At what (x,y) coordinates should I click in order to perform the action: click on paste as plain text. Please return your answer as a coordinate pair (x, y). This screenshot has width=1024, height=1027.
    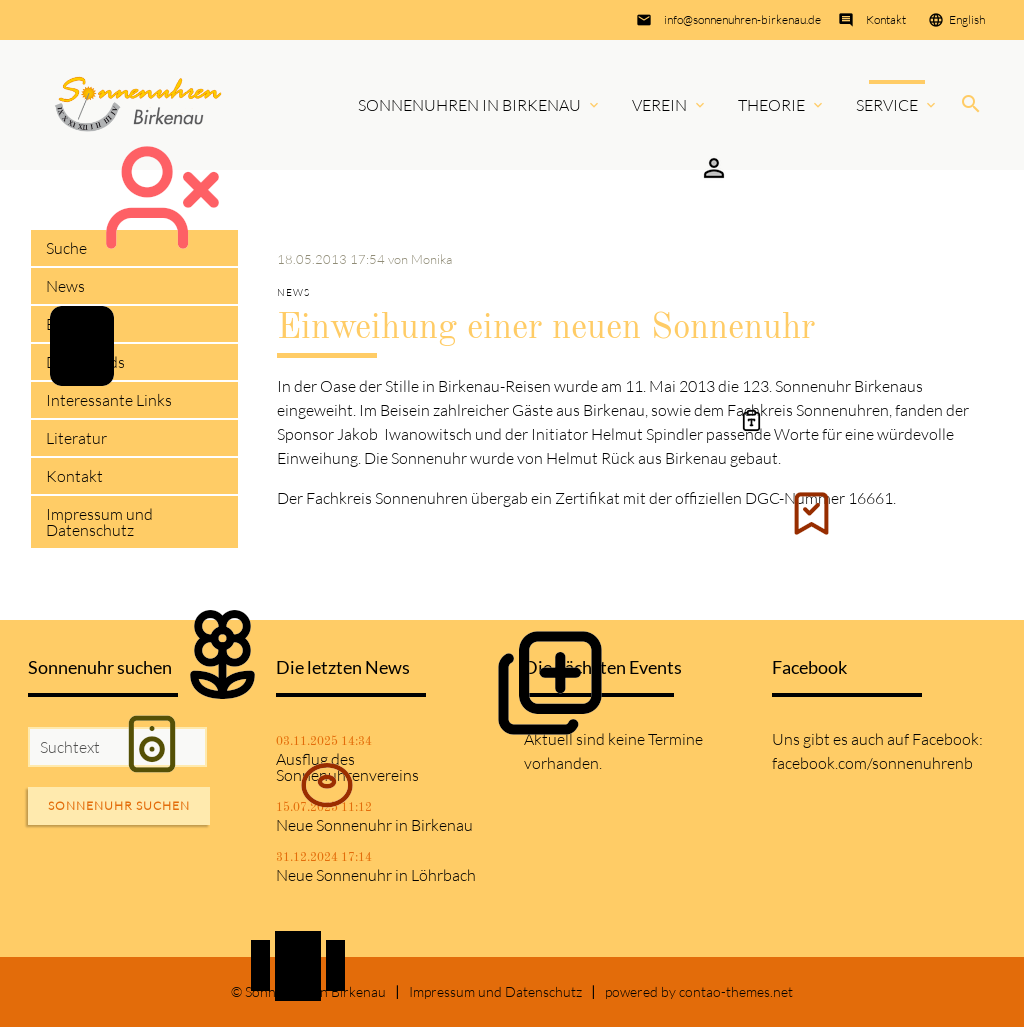
    Looking at the image, I should click on (751, 420).